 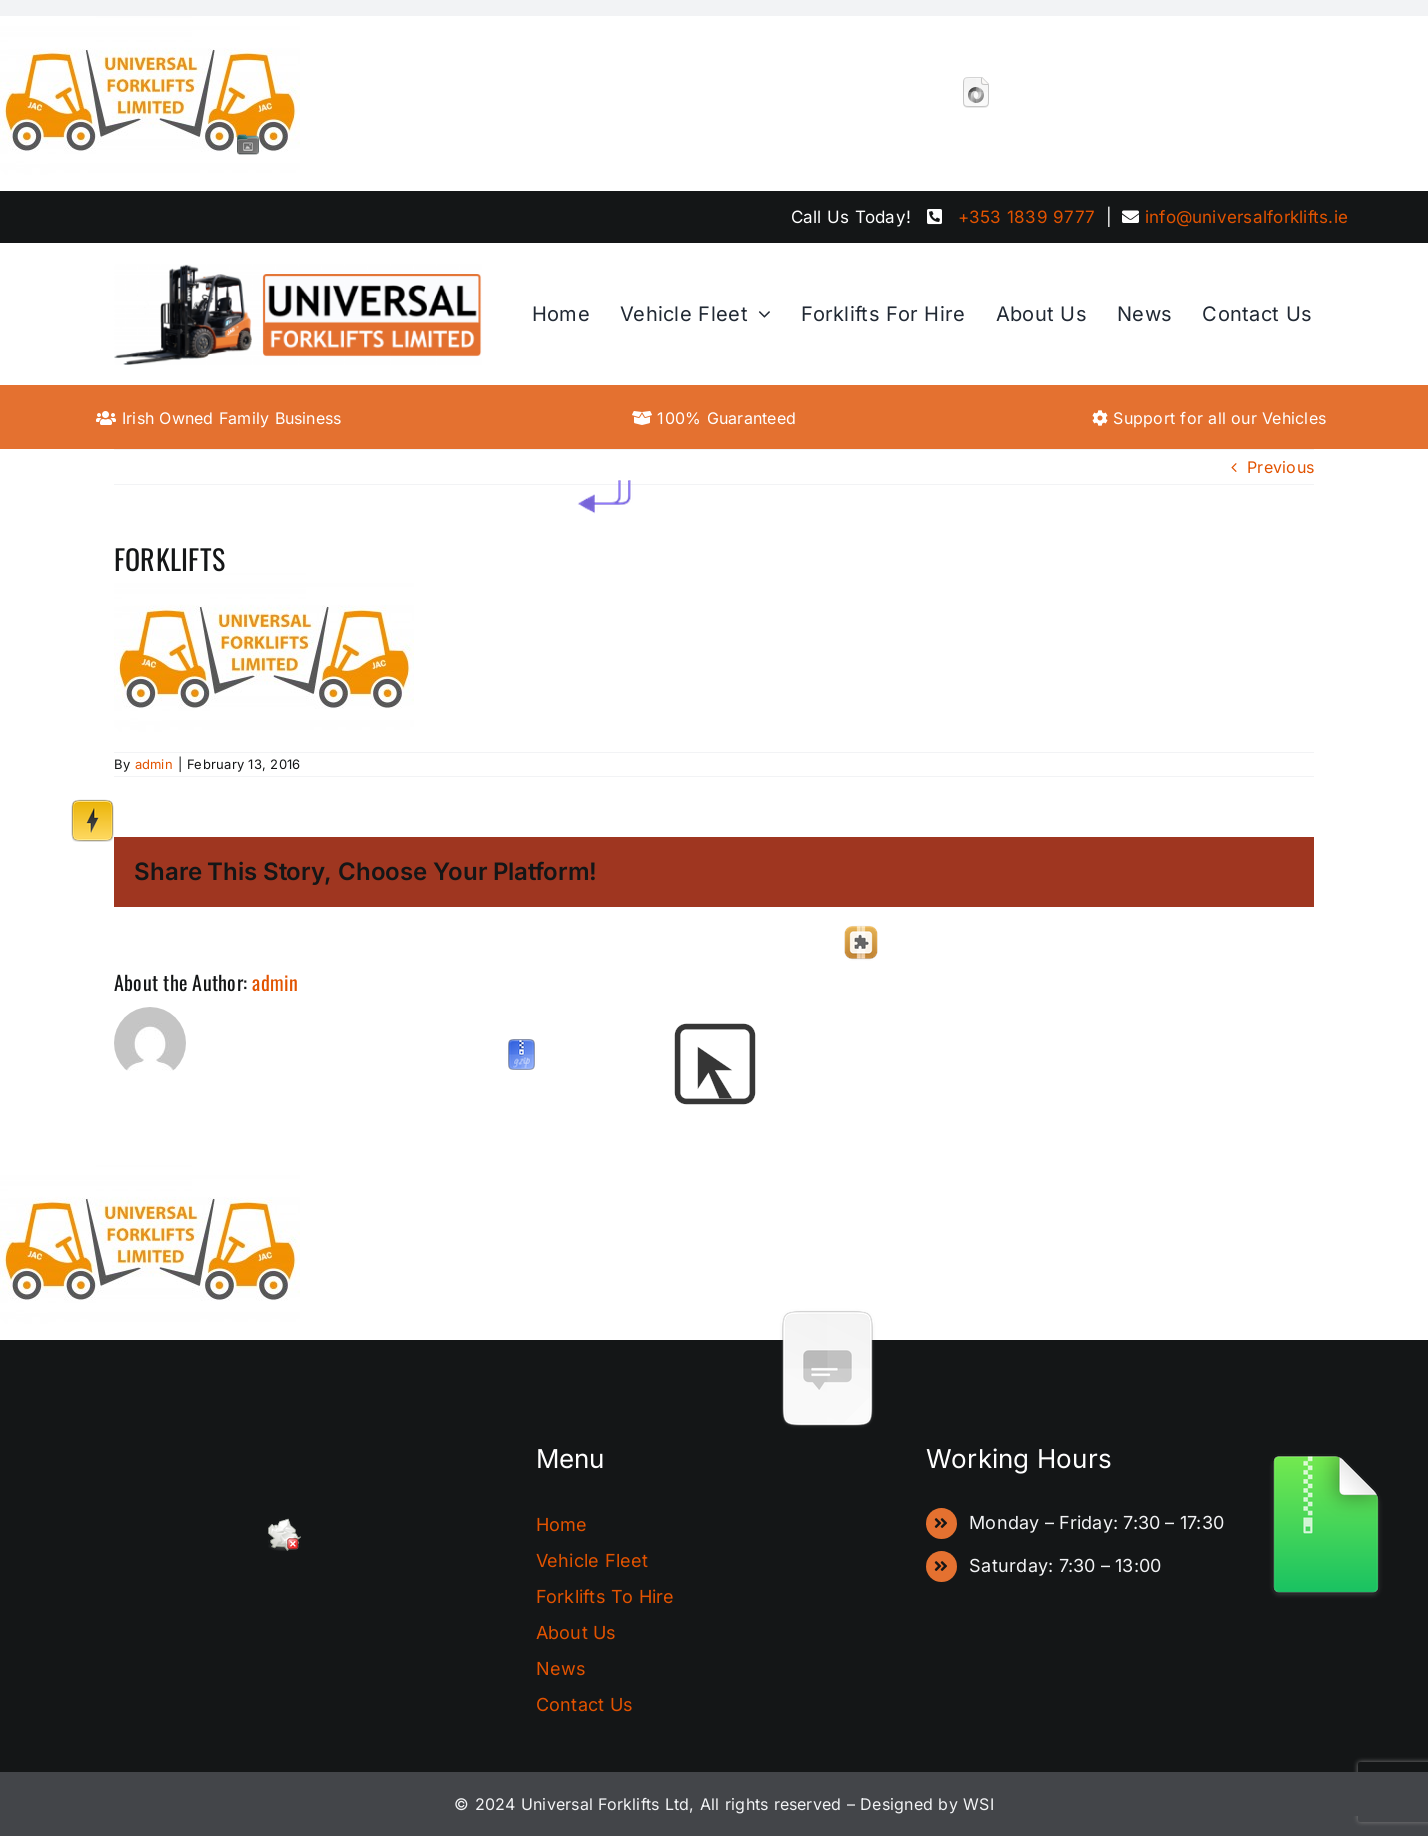 What do you see at coordinates (715, 1064) in the screenshot?
I see `open fusion app or automation tool` at bounding box center [715, 1064].